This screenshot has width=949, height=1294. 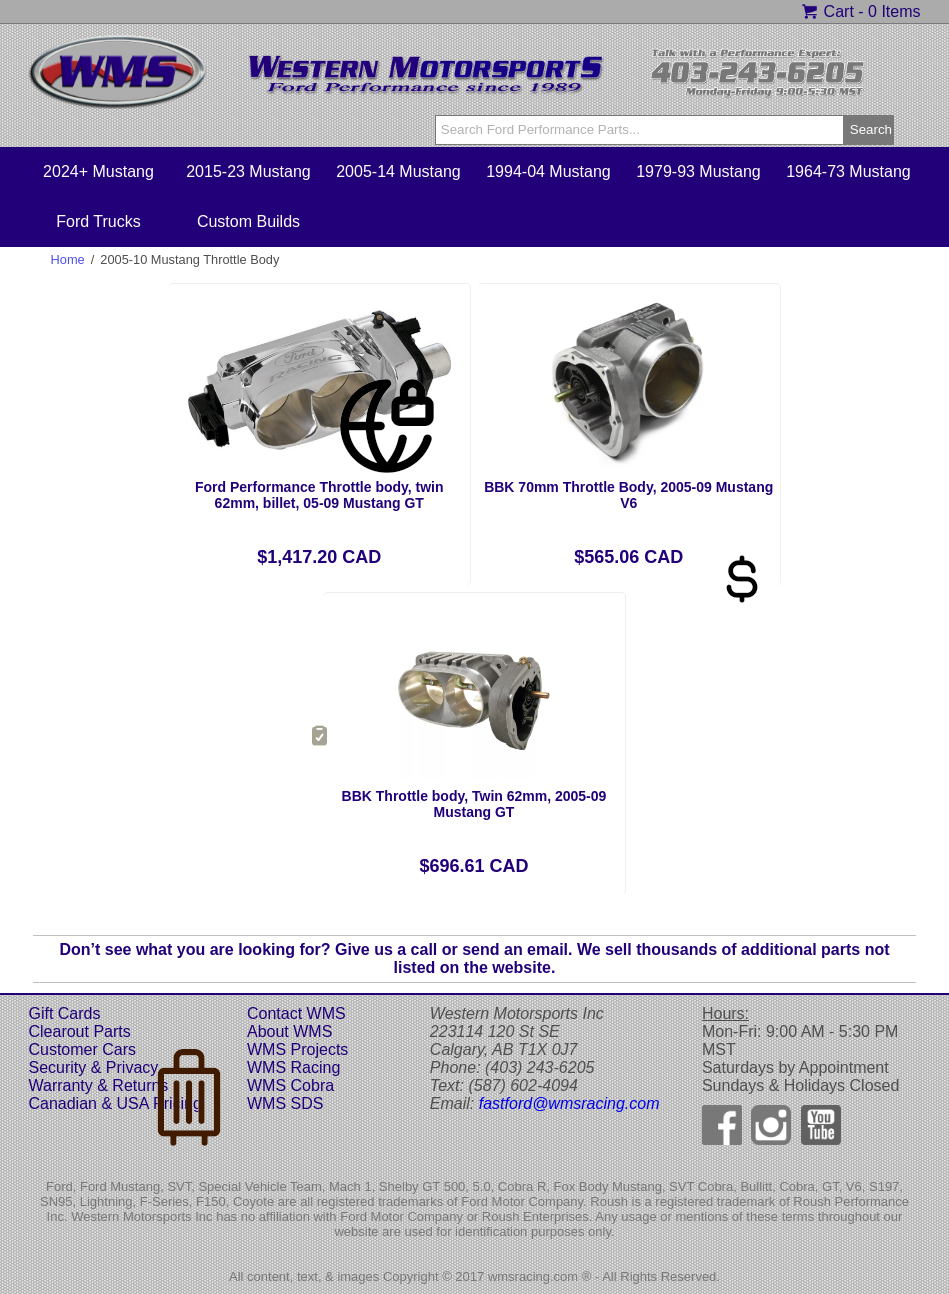 What do you see at coordinates (189, 1099) in the screenshot?
I see `access travel or trip planning features` at bounding box center [189, 1099].